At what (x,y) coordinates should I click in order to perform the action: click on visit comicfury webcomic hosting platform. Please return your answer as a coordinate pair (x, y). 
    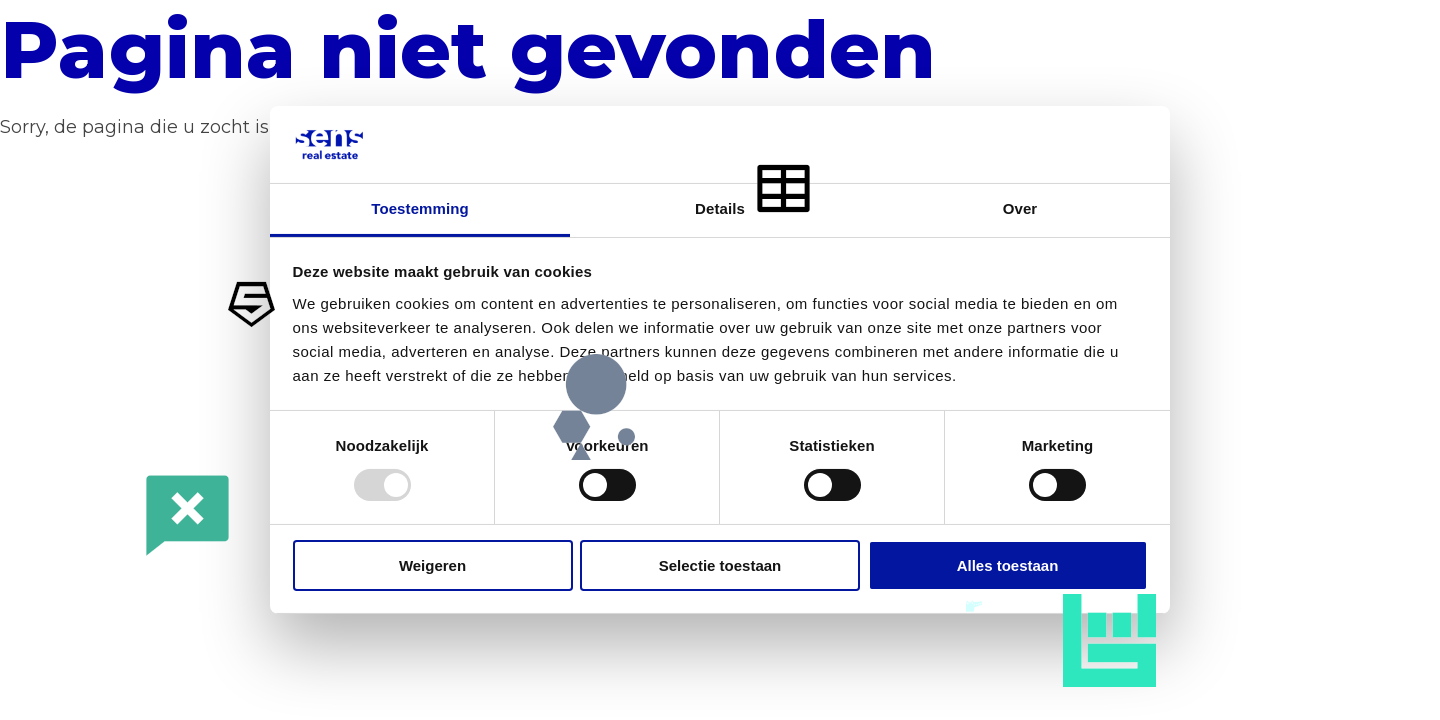
    Looking at the image, I should click on (974, 606).